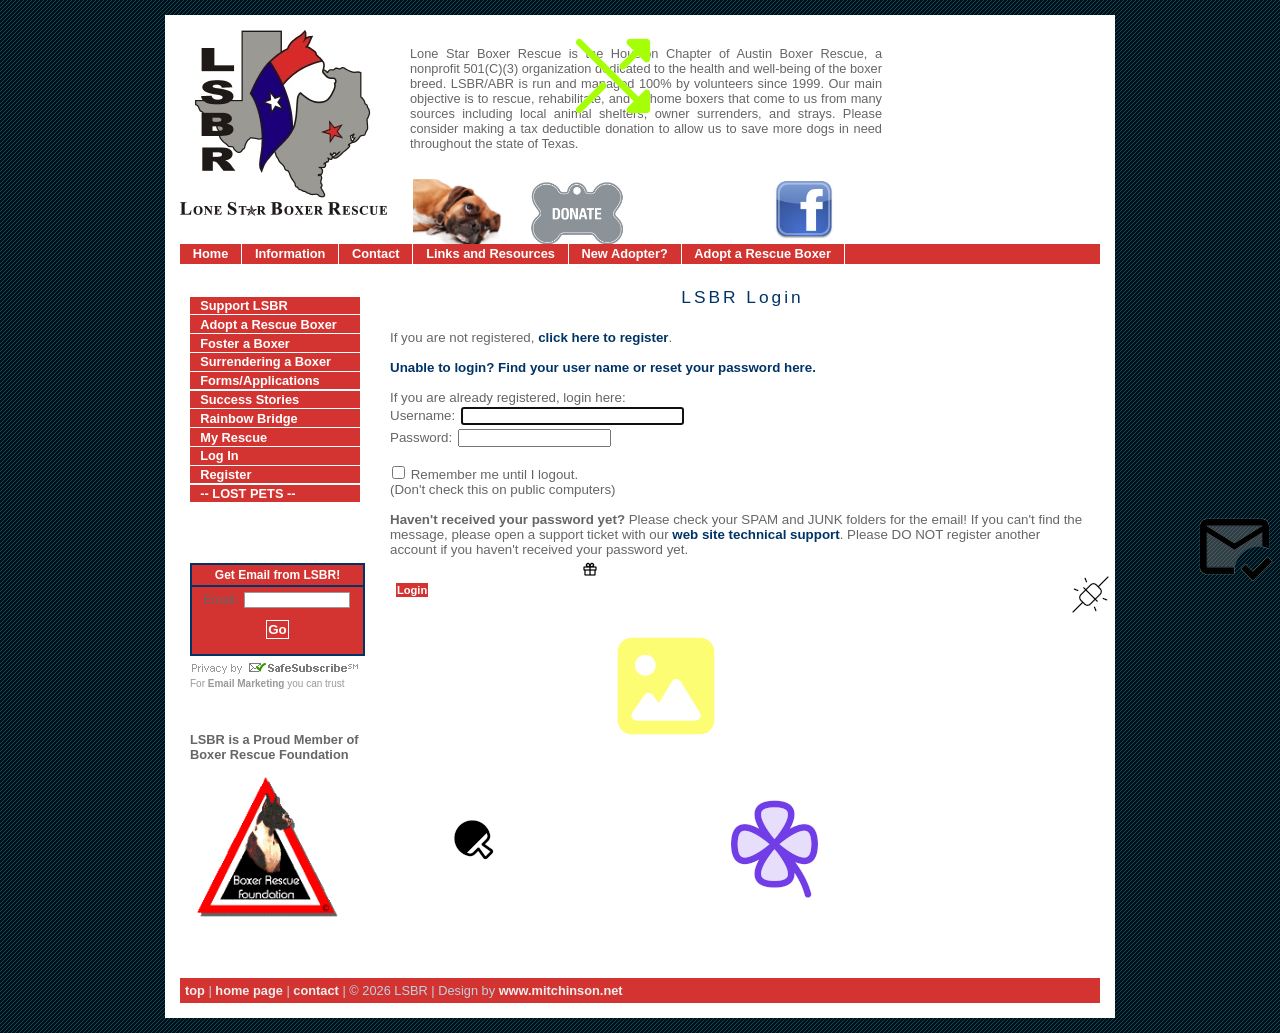  I want to click on access ping pong or table tennis game, so click(473, 839).